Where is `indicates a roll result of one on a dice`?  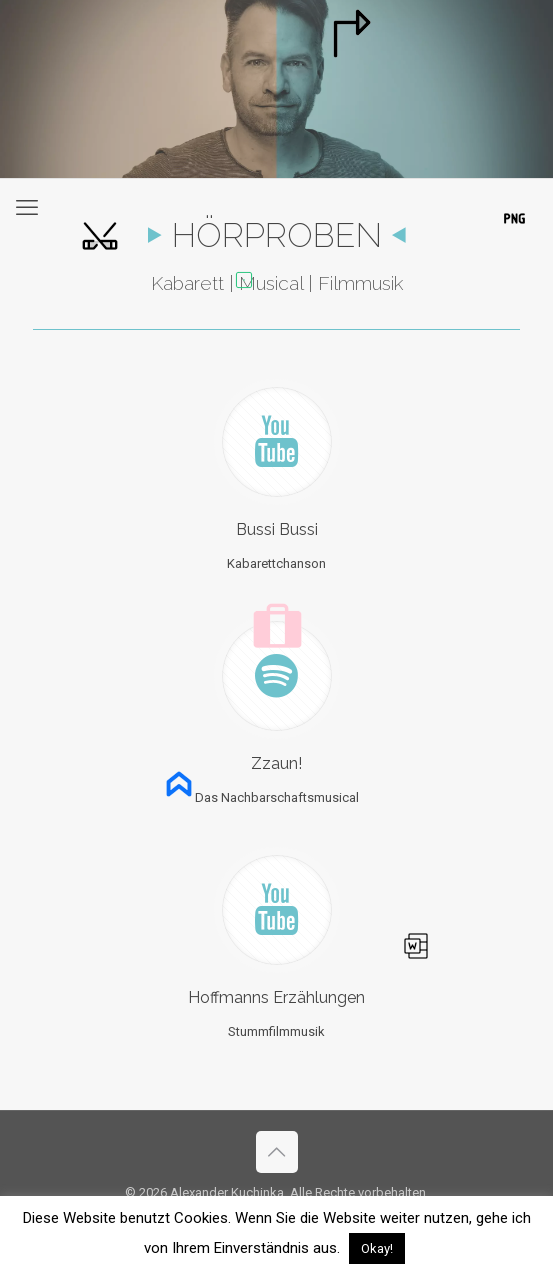
indicates a roll result of one on a dice is located at coordinates (244, 280).